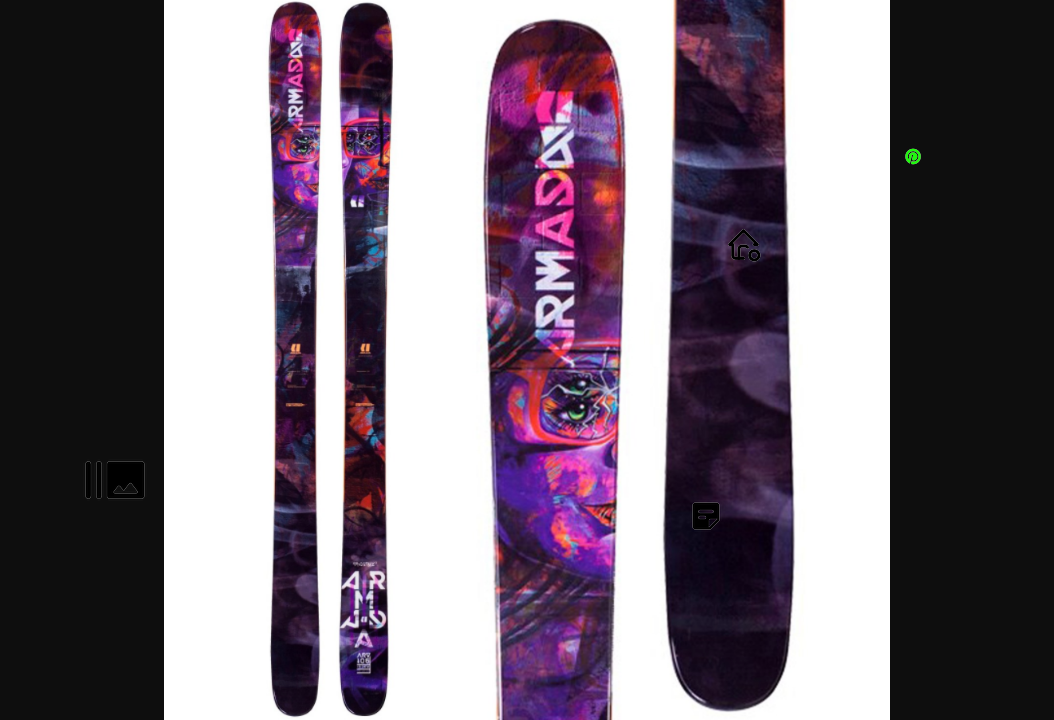 The image size is (1054, 720). What do you see at coordinates (743, 244) in the screenshot?
I see `home location with active status indicator` at bounding box center [743, 244].